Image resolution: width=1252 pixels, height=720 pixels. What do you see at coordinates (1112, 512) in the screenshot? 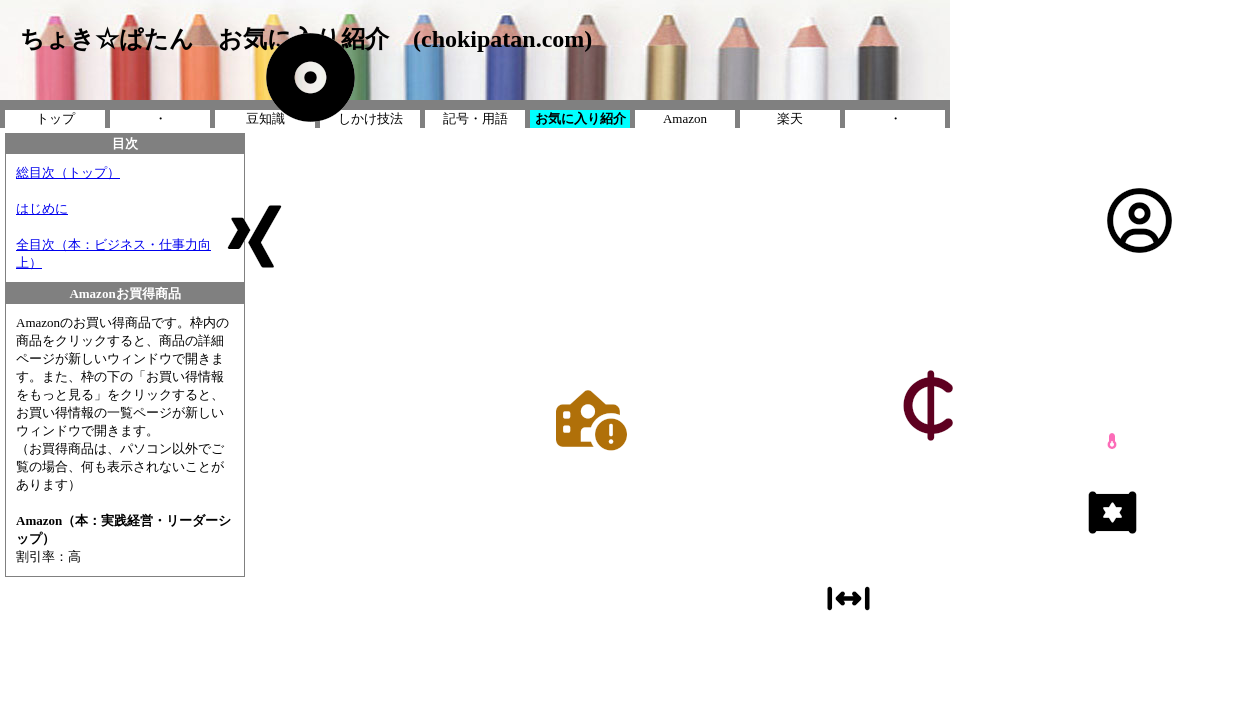
I see `access jewish religious texts or torah content` at bounding box center [1112, 512].